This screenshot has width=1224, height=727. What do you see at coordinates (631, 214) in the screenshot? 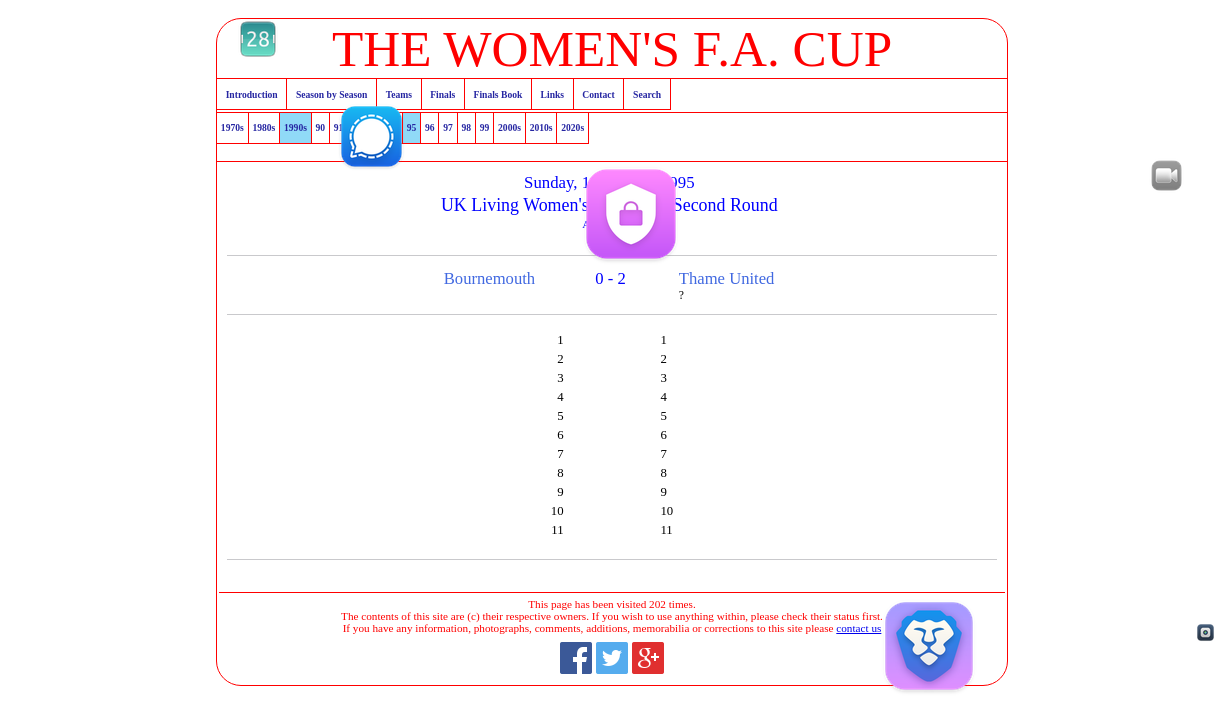
I see `open ente auth two-factor authentication app` at bounding box center [631, 214].